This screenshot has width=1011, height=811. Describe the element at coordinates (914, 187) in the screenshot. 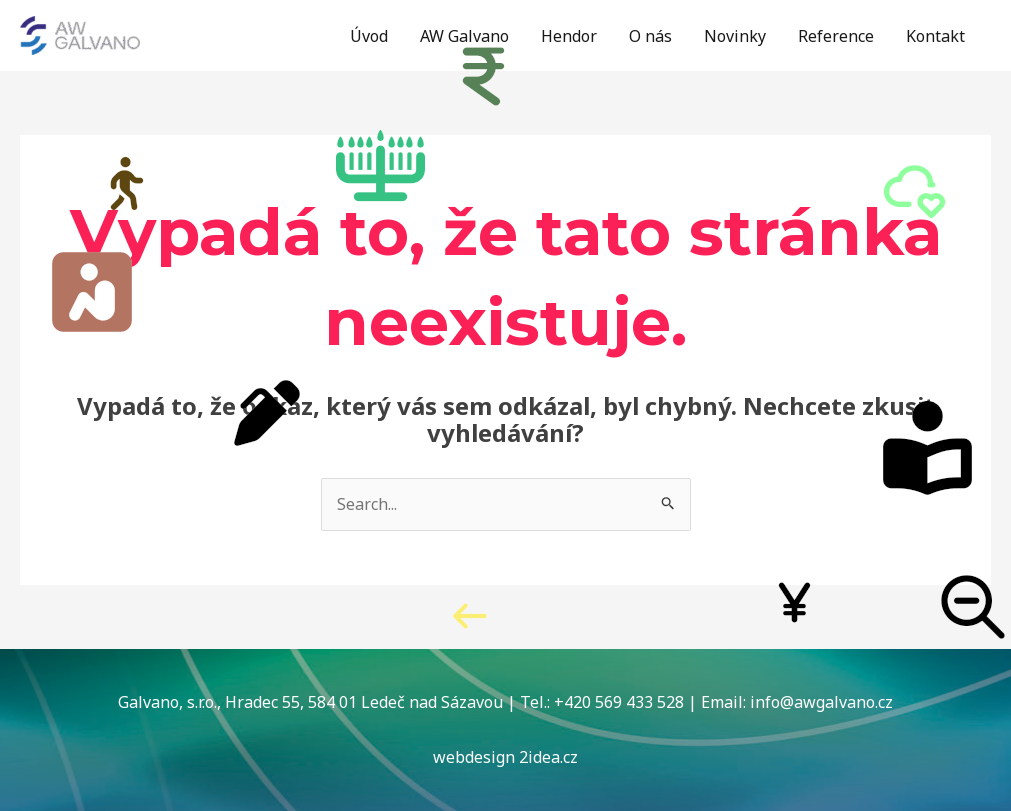

I see `add to cloud favorites` at that location.